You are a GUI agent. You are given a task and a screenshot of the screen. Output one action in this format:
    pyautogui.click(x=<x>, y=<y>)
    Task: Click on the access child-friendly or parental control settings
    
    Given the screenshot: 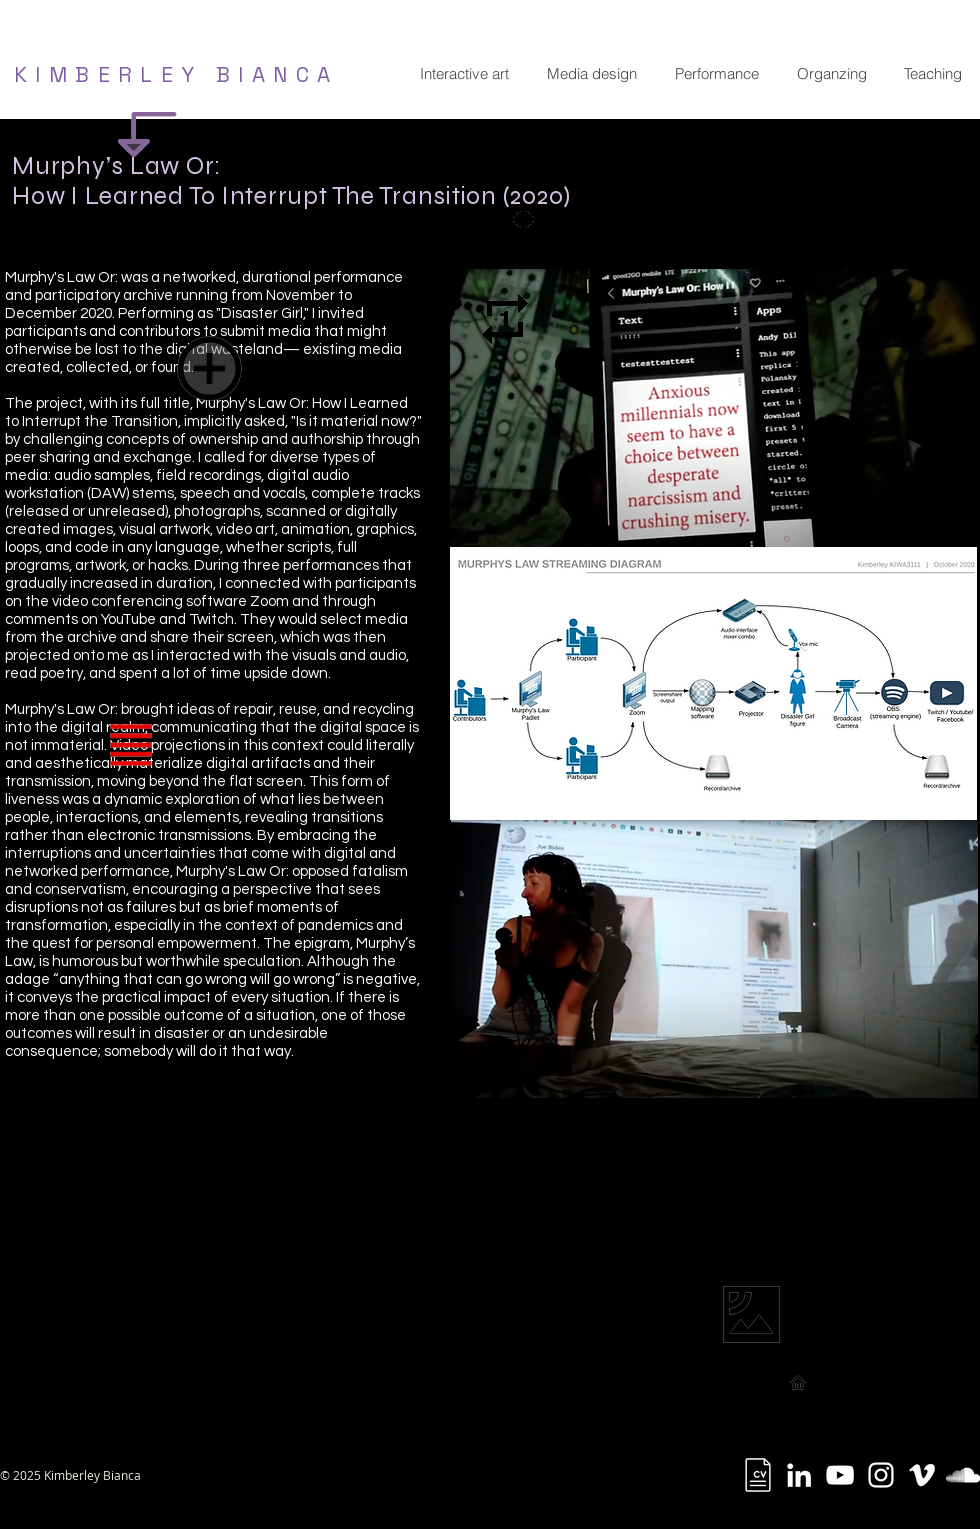 What is the action you would take?
    pyautogui.click(x=523, y=219)
    